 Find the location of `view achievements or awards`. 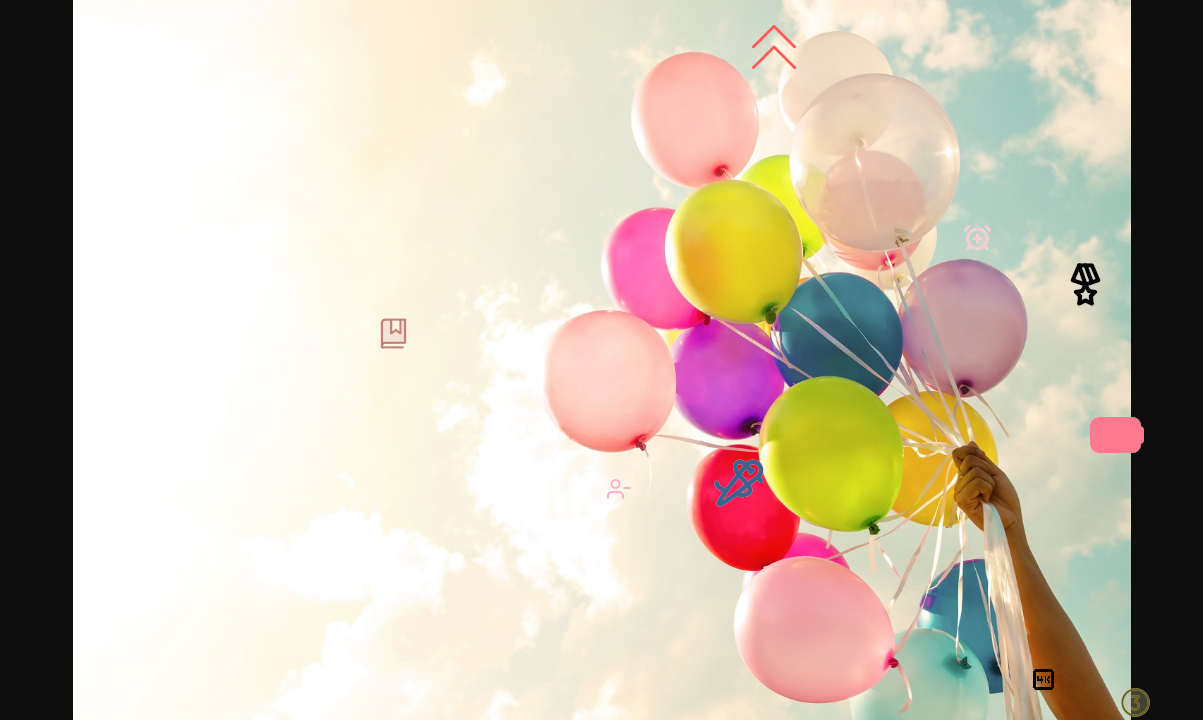

view achievements or awards is located at coordinates (1085, 284).